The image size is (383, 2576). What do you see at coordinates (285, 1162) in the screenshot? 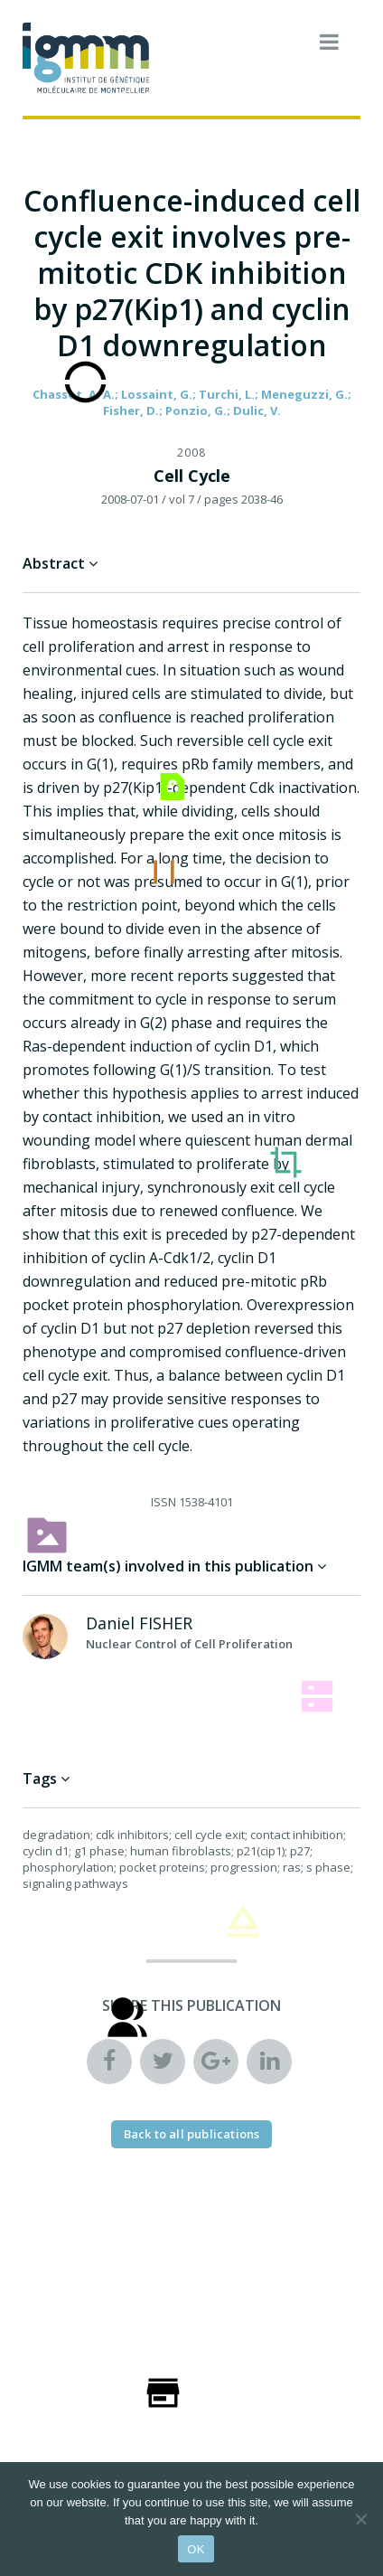
I see `crop an image or photo` at bounding box center [285, 1162].